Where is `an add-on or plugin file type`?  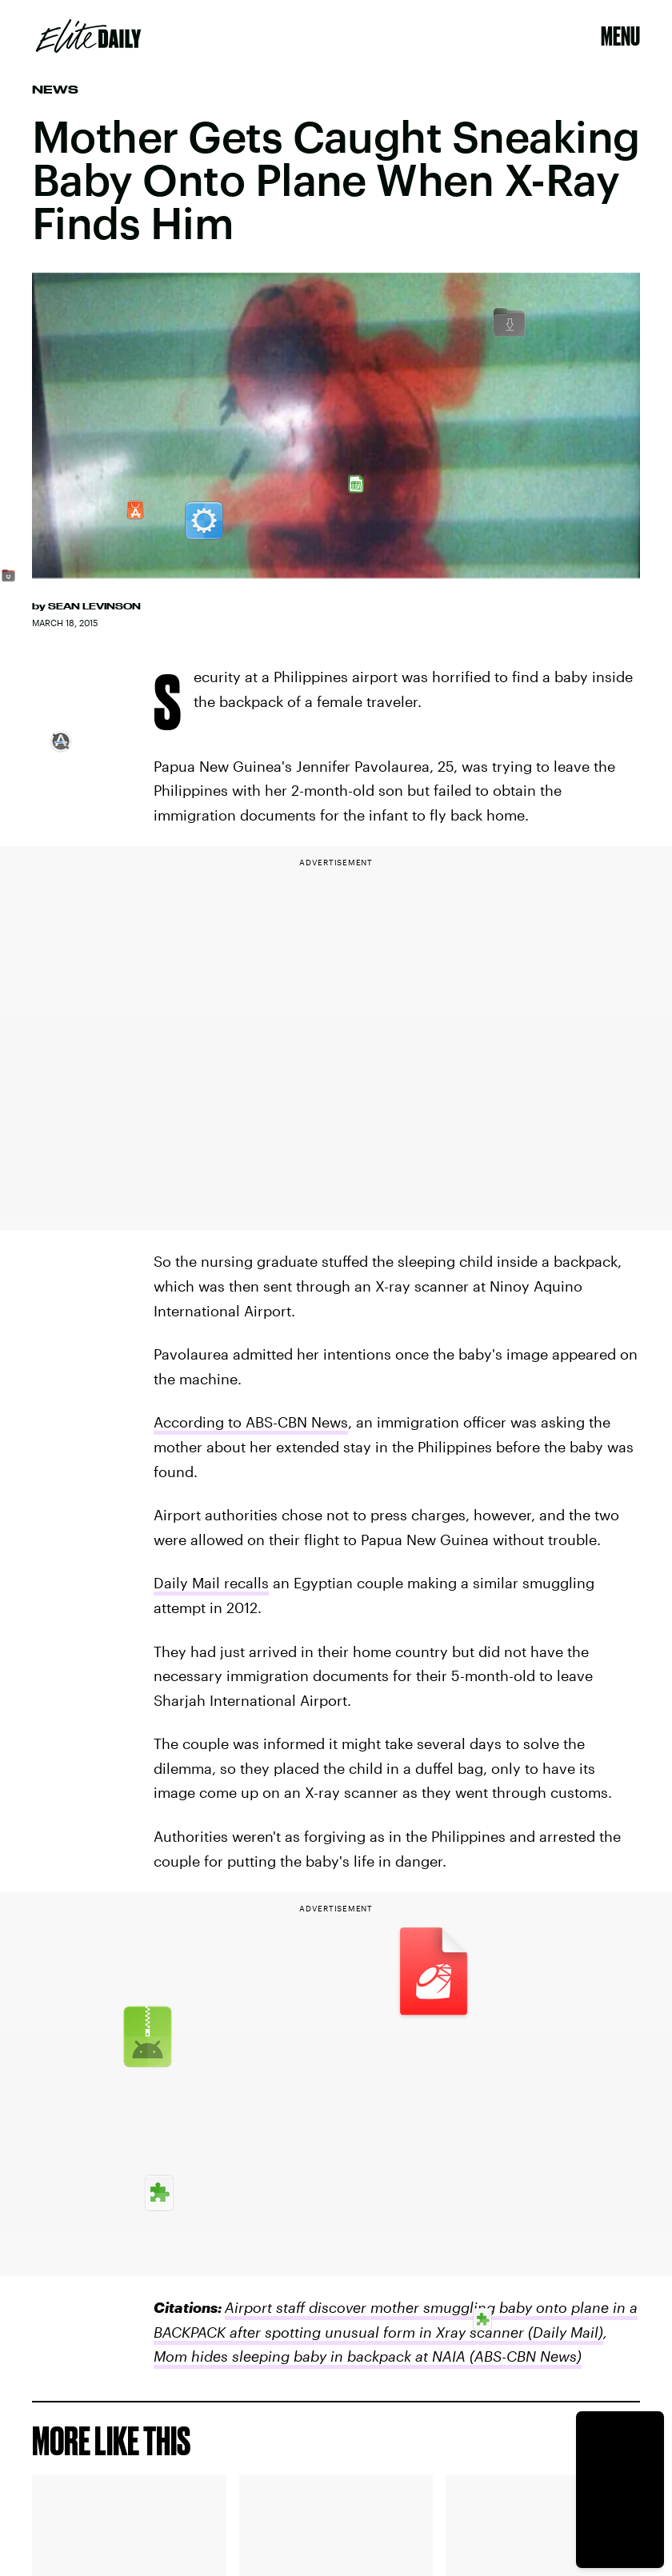
an add-on or plugin file type is located at coordinates (482, 2319).